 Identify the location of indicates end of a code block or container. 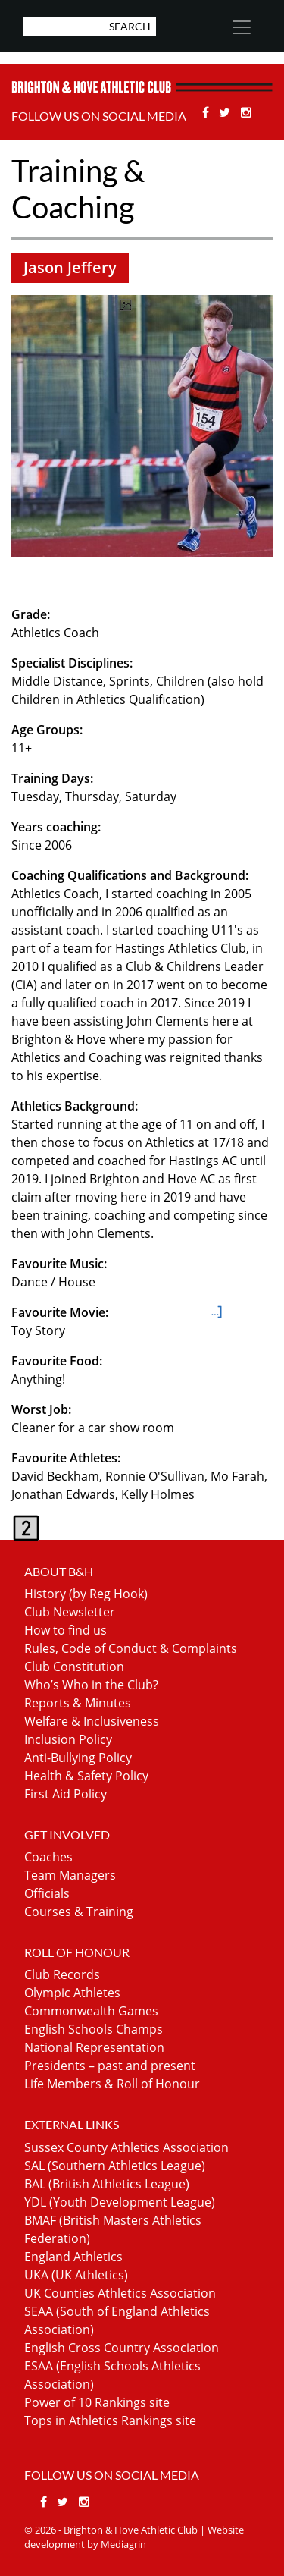
(217, 1312).